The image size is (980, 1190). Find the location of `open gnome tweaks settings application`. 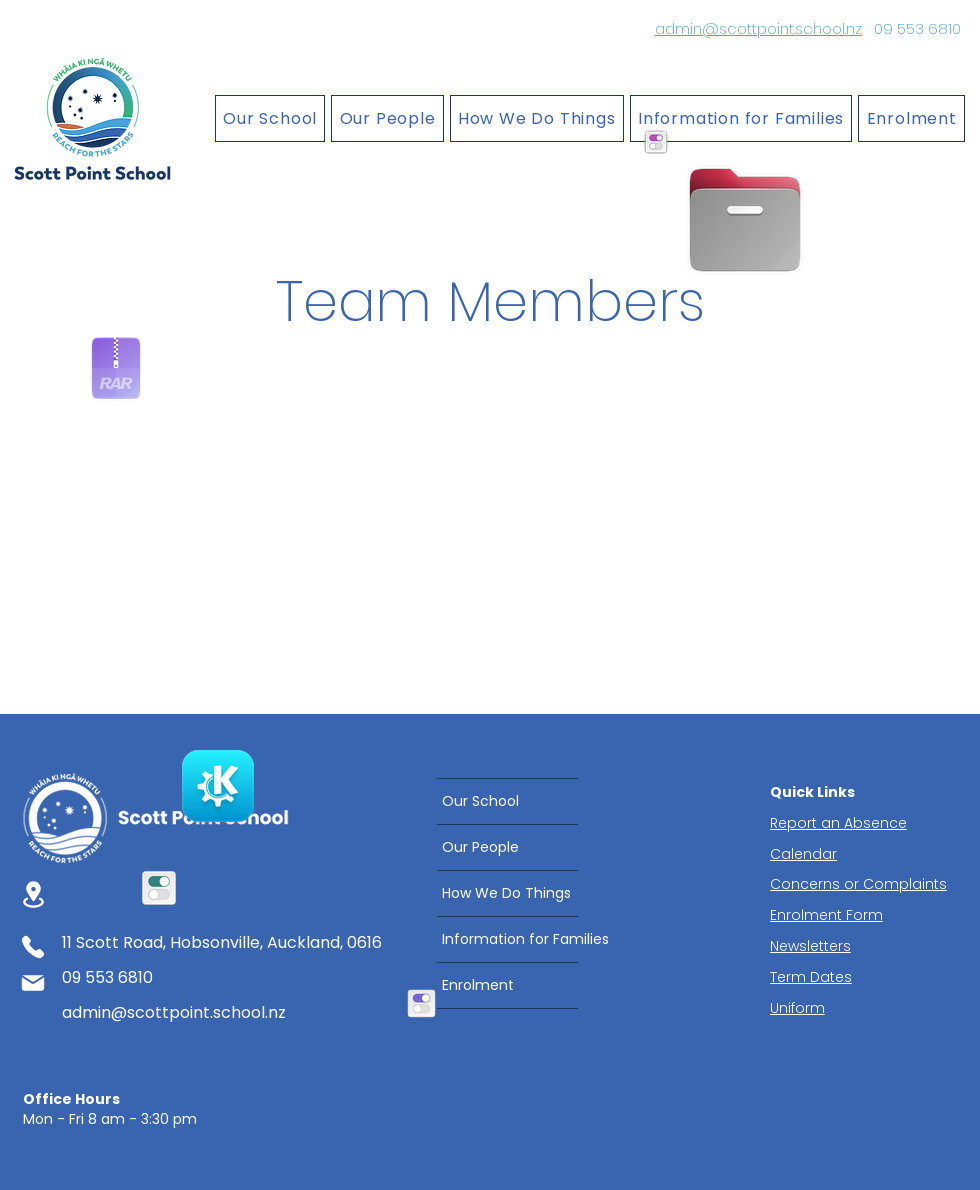

open gnome tweaks settings application is located at coordinates (159, 888).